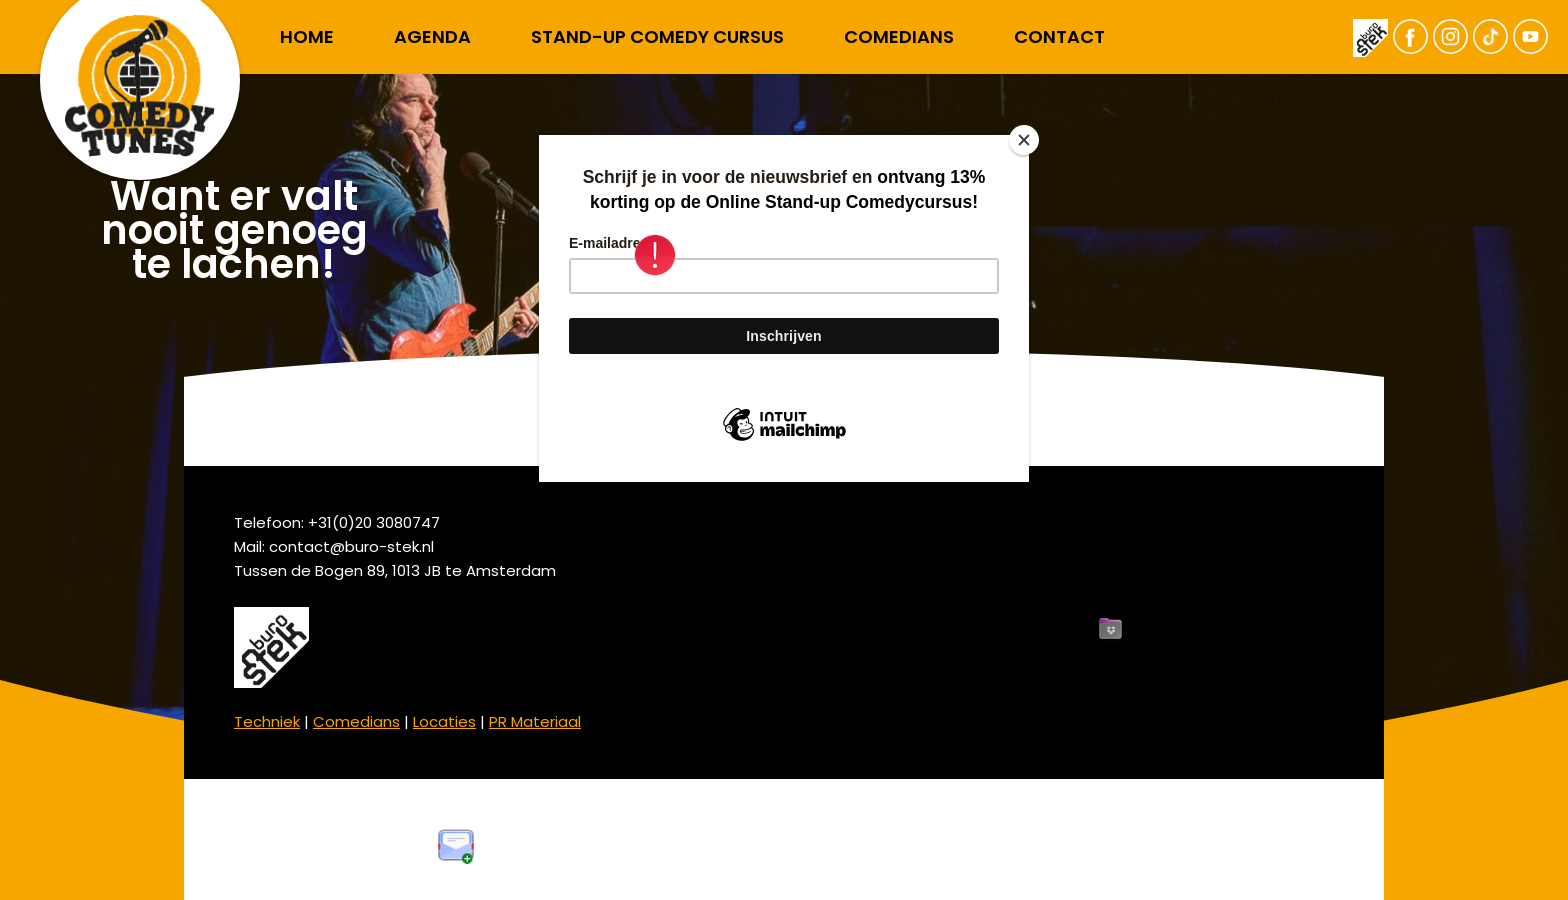 This screenshot has height=900, width=1568. I want to click on compose a new email message, so click(456, 845).